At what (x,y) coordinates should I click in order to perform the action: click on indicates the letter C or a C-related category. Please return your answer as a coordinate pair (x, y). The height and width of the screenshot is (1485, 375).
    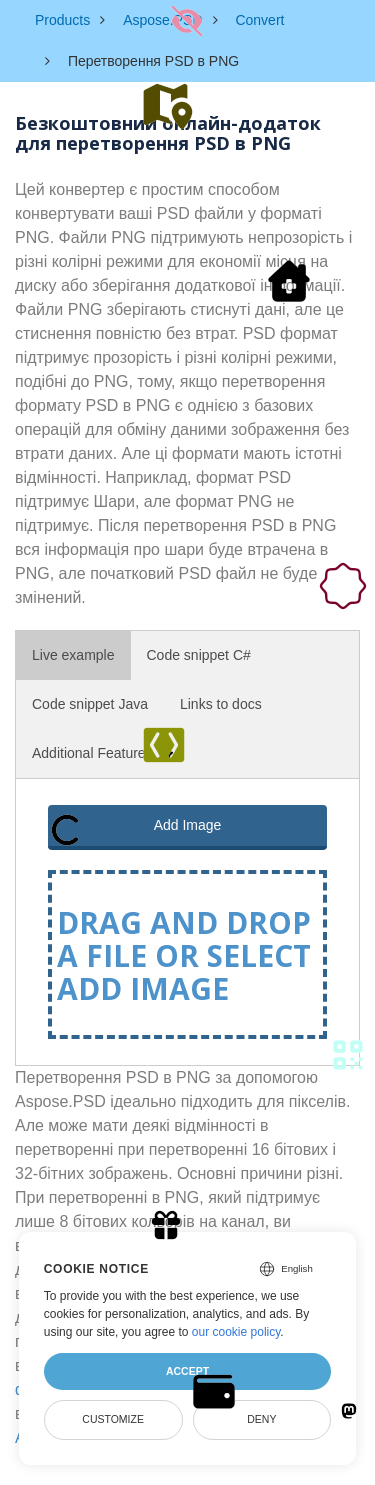
    Looking at the image, I should click on (65, 830).